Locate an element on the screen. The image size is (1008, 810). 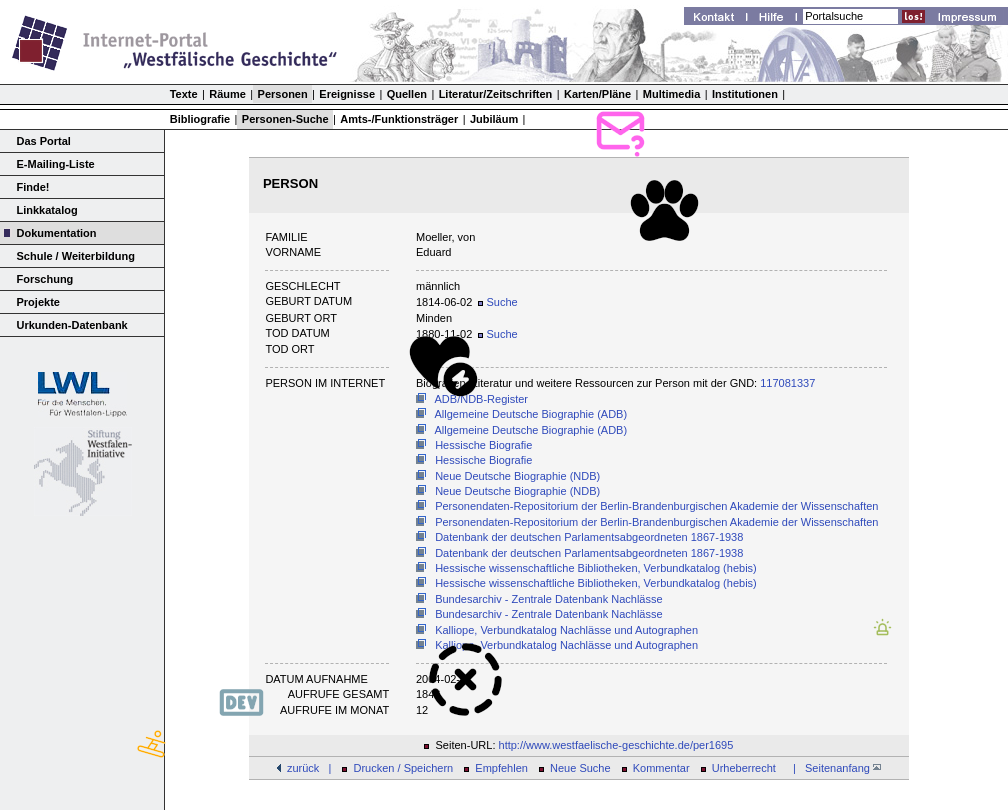
email help or support is located at coordinates (620, 130).